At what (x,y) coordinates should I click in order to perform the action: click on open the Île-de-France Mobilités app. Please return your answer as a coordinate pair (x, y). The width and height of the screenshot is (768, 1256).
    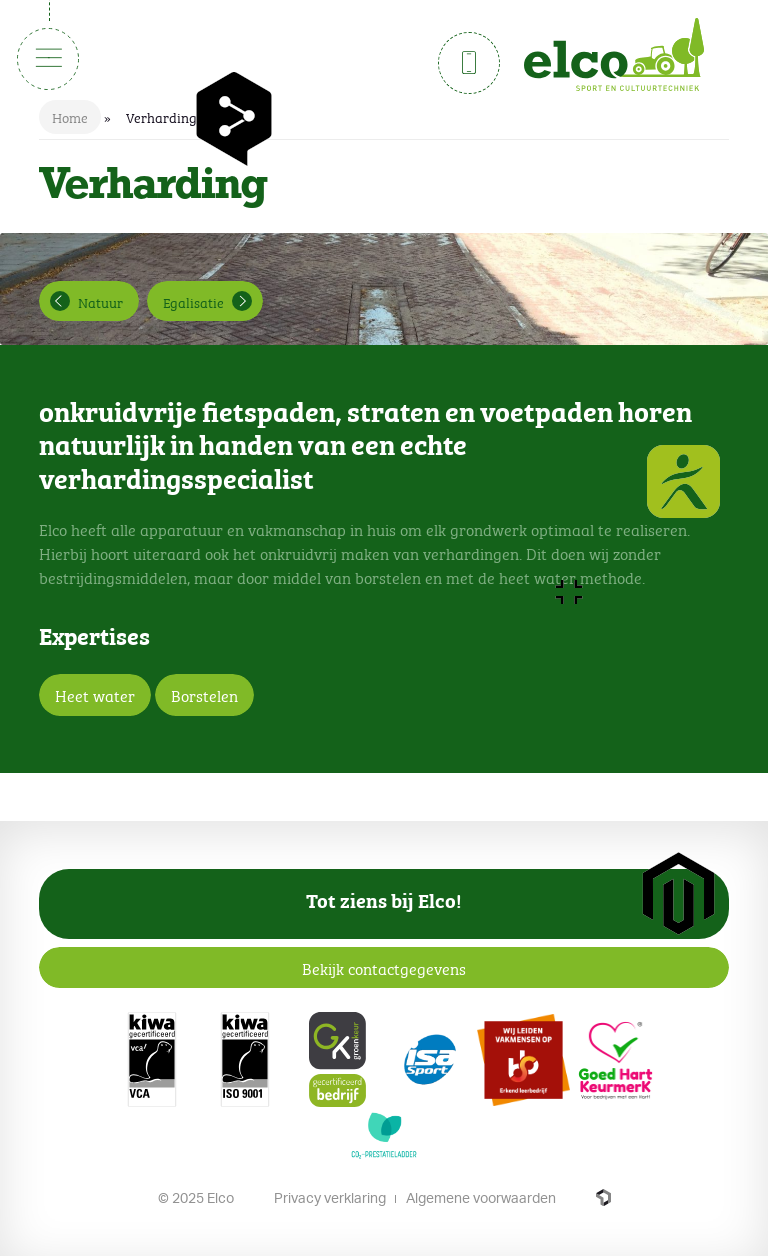
    Looking at the image, I should click on (683, 481).